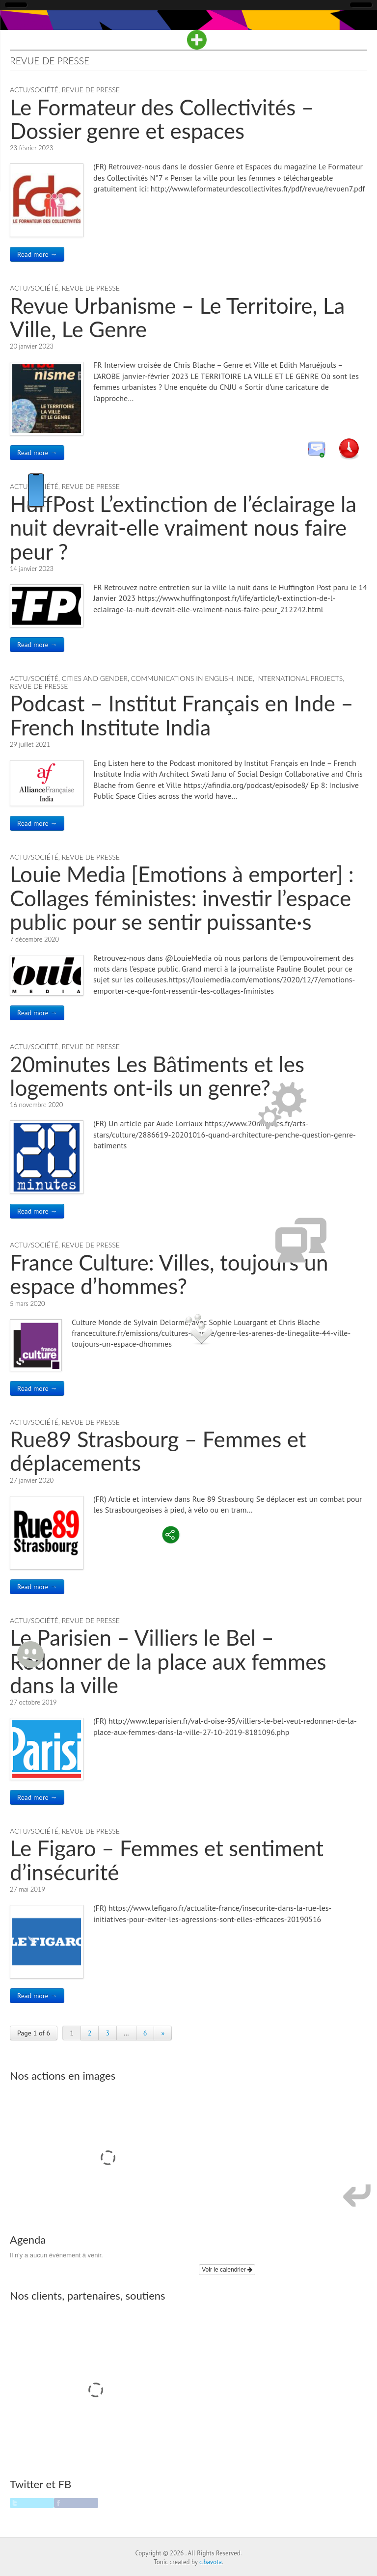  Describe the element at coordinates (36, 490) in the screenshot. I see `iPhone 13 device icon` at that location.